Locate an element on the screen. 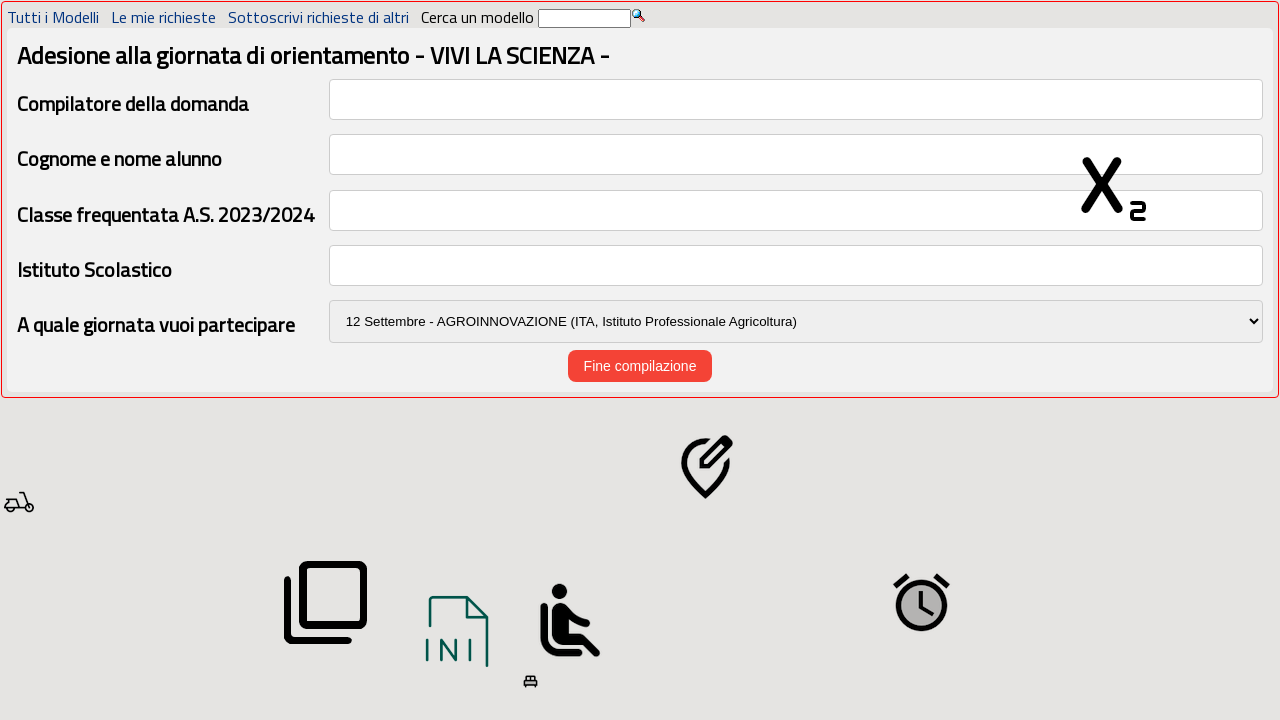 The height and width of the screenshot is (720, 1280). select moped or scooter delivery option is located at coordinates (19, 503).